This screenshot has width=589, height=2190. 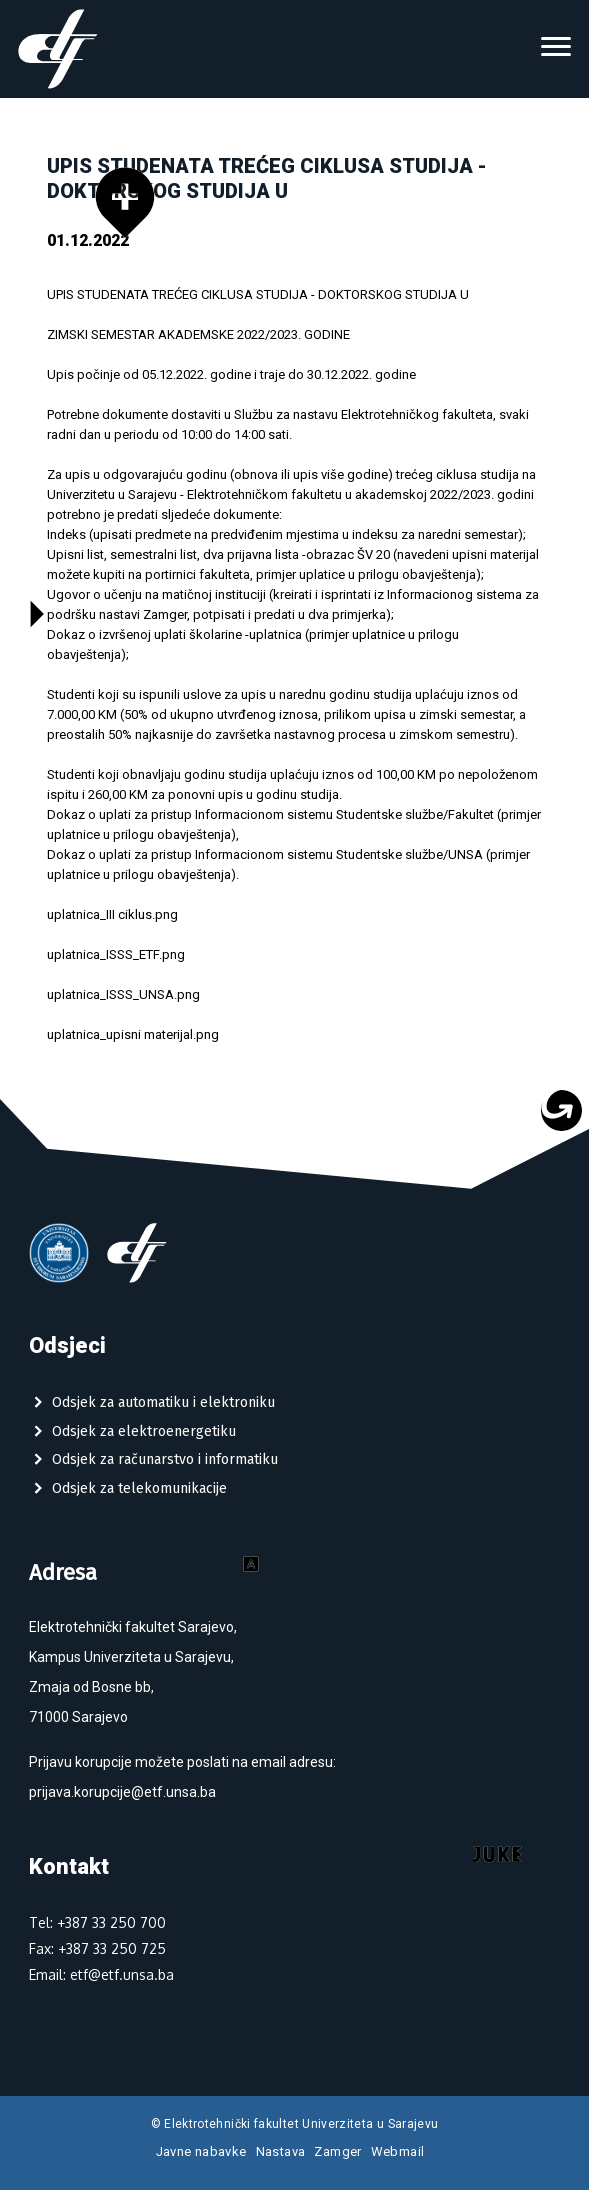 I want to click on navigate to the next item or screen, so click(x=35, y=614).